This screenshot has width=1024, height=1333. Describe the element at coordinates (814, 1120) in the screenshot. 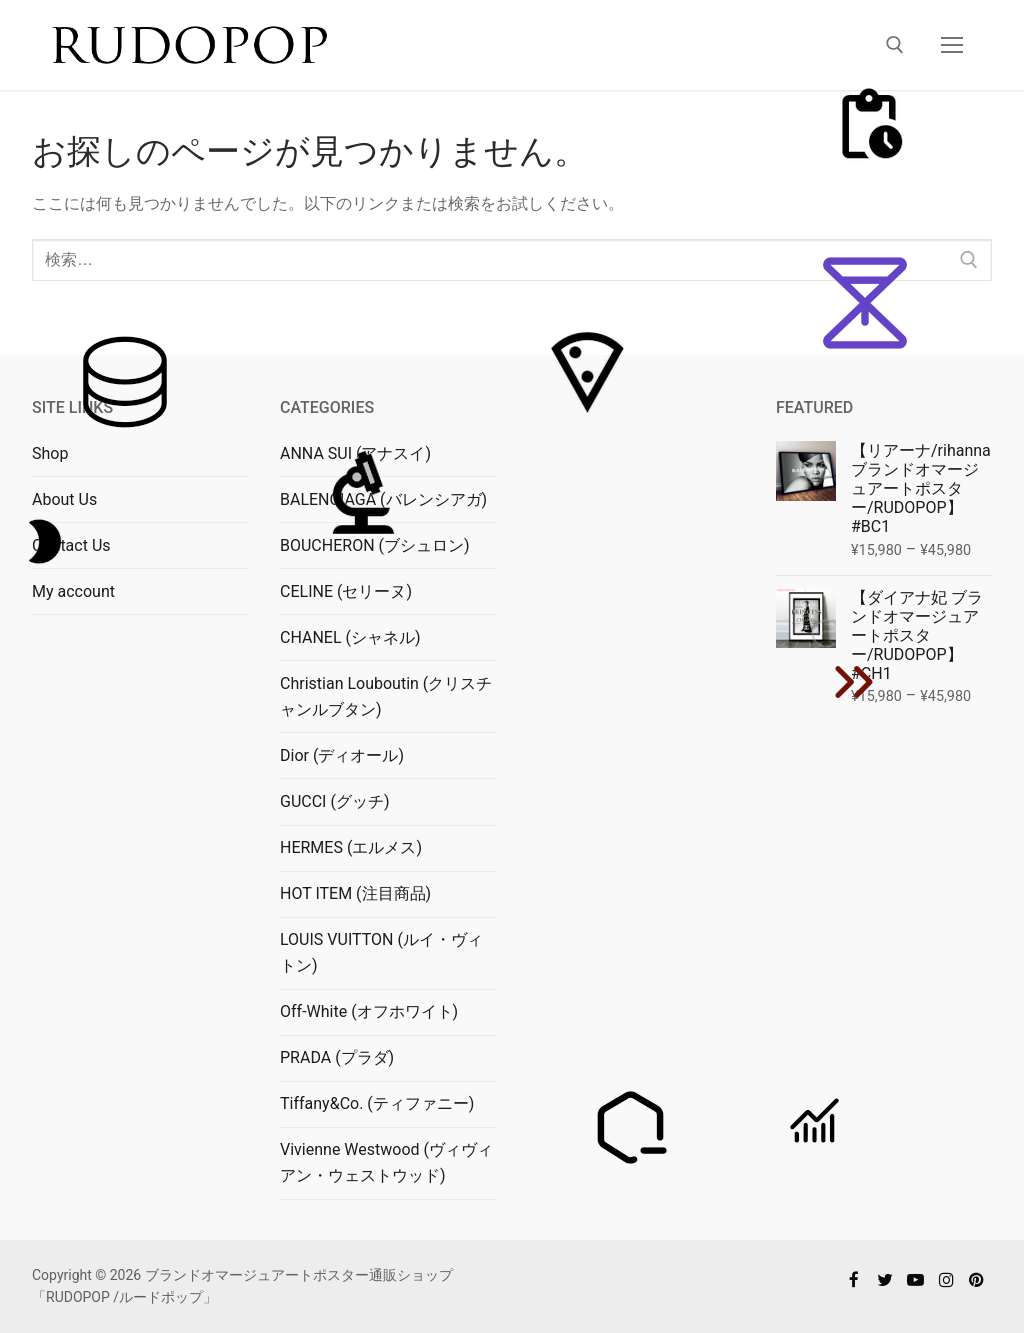

I see `view analytics and performance trends` at that location.